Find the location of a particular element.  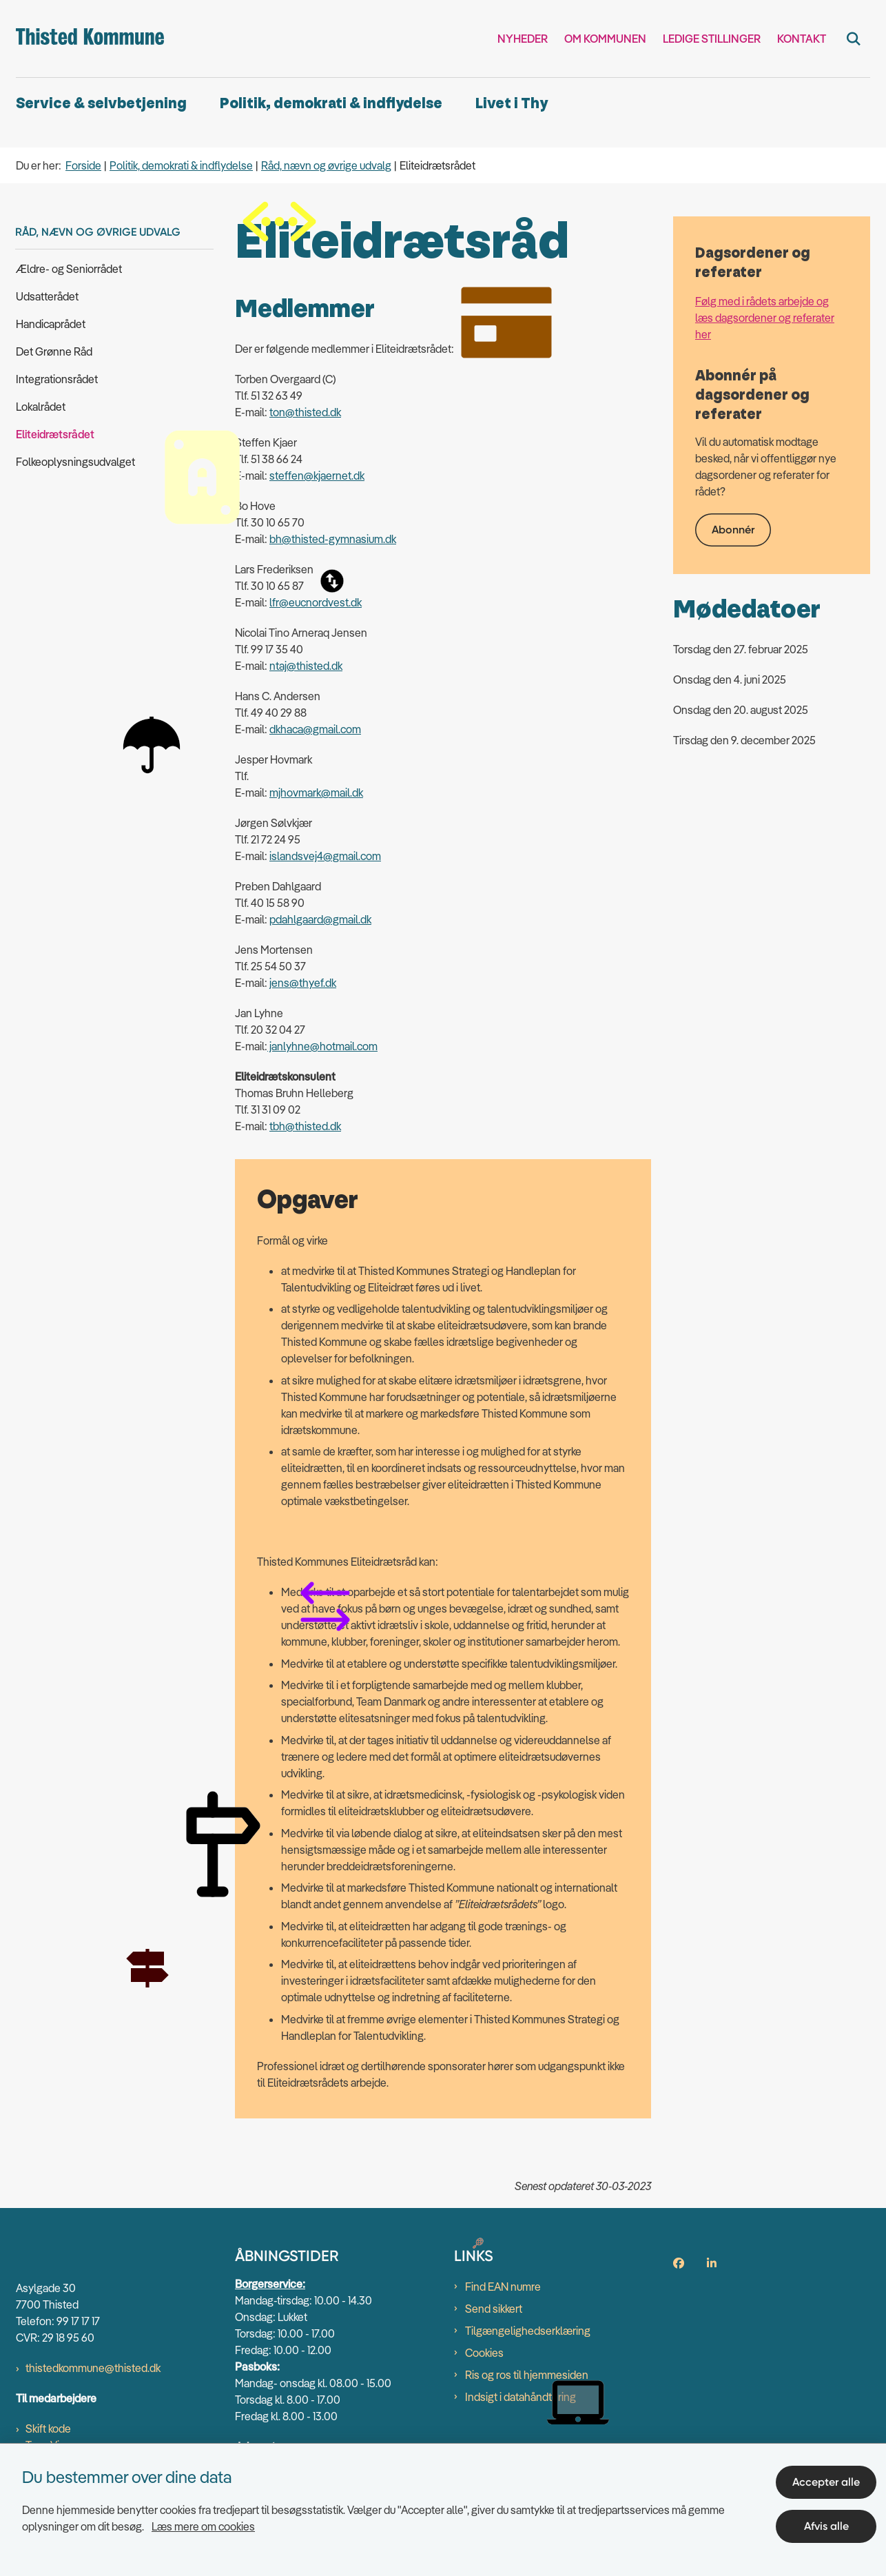

manage payment methods is located at coordinates (506, 323).